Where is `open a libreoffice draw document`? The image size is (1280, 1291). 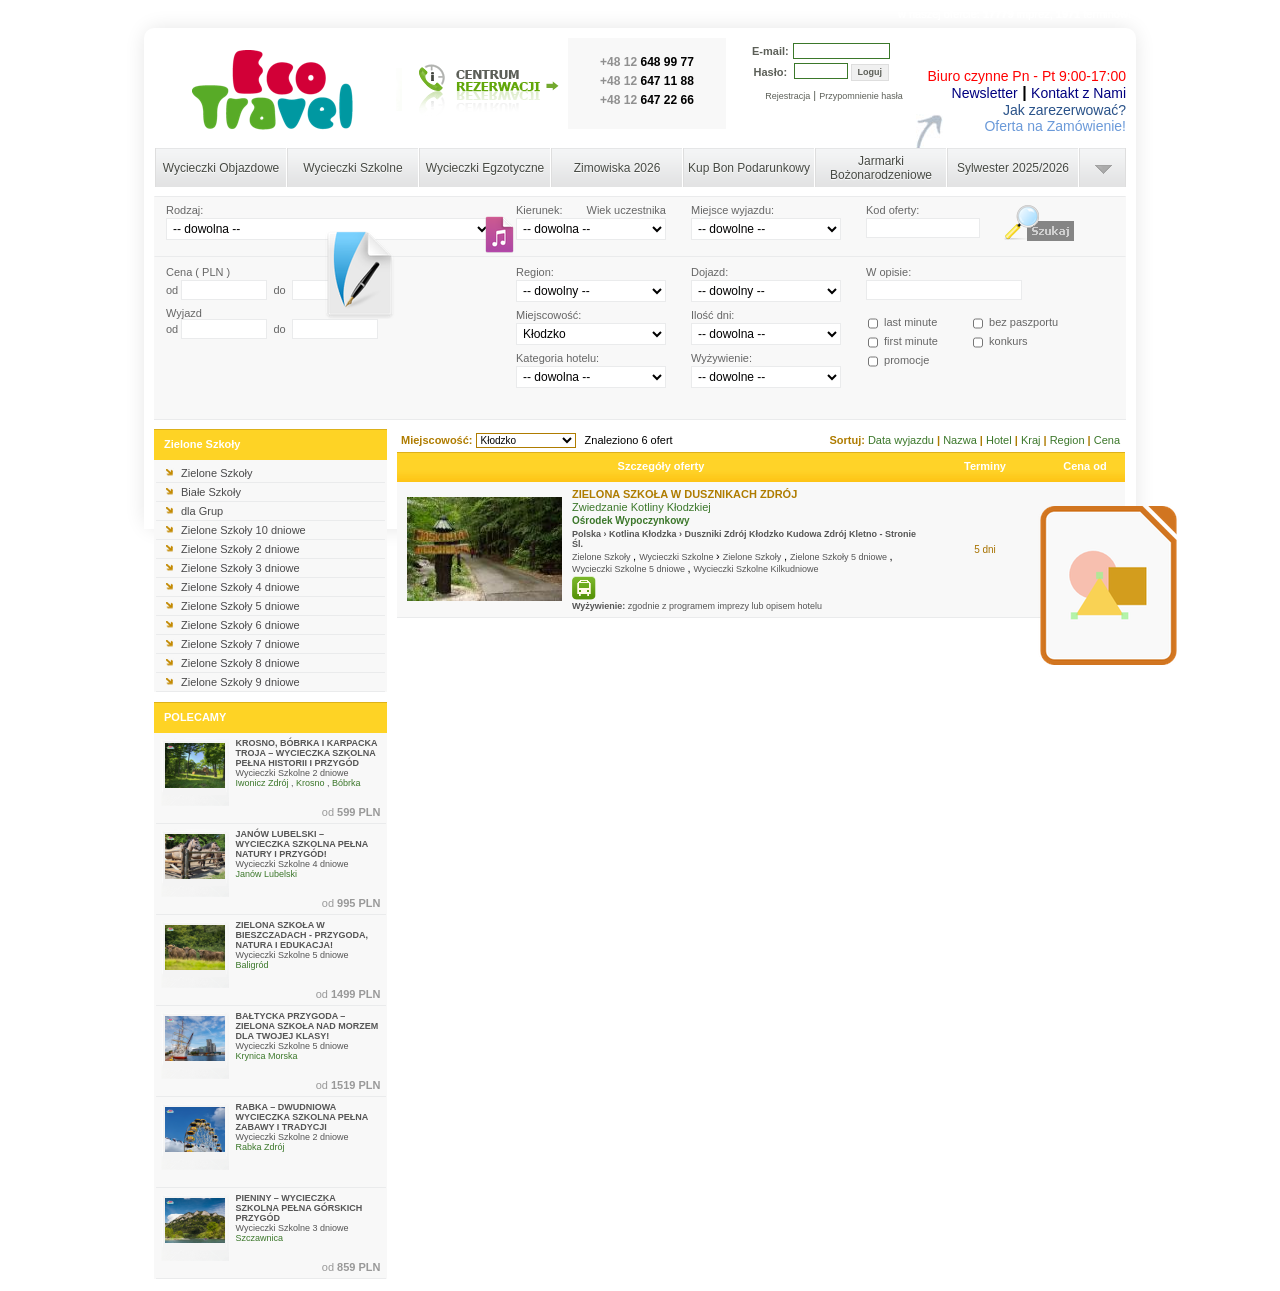 open a libreoffice draw document is located at coordinates (1108, 585).